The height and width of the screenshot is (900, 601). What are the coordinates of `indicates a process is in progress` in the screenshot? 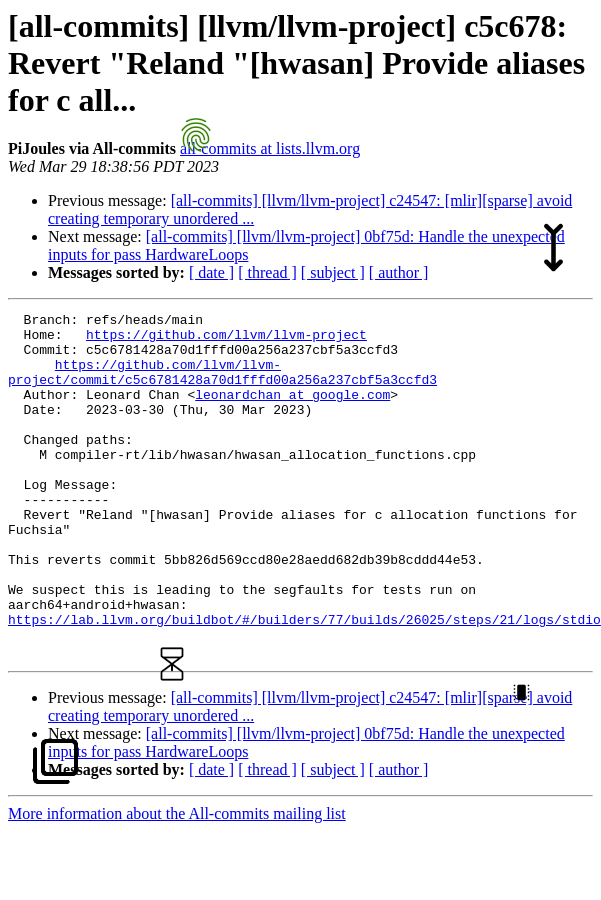 It's located at (172, 664).